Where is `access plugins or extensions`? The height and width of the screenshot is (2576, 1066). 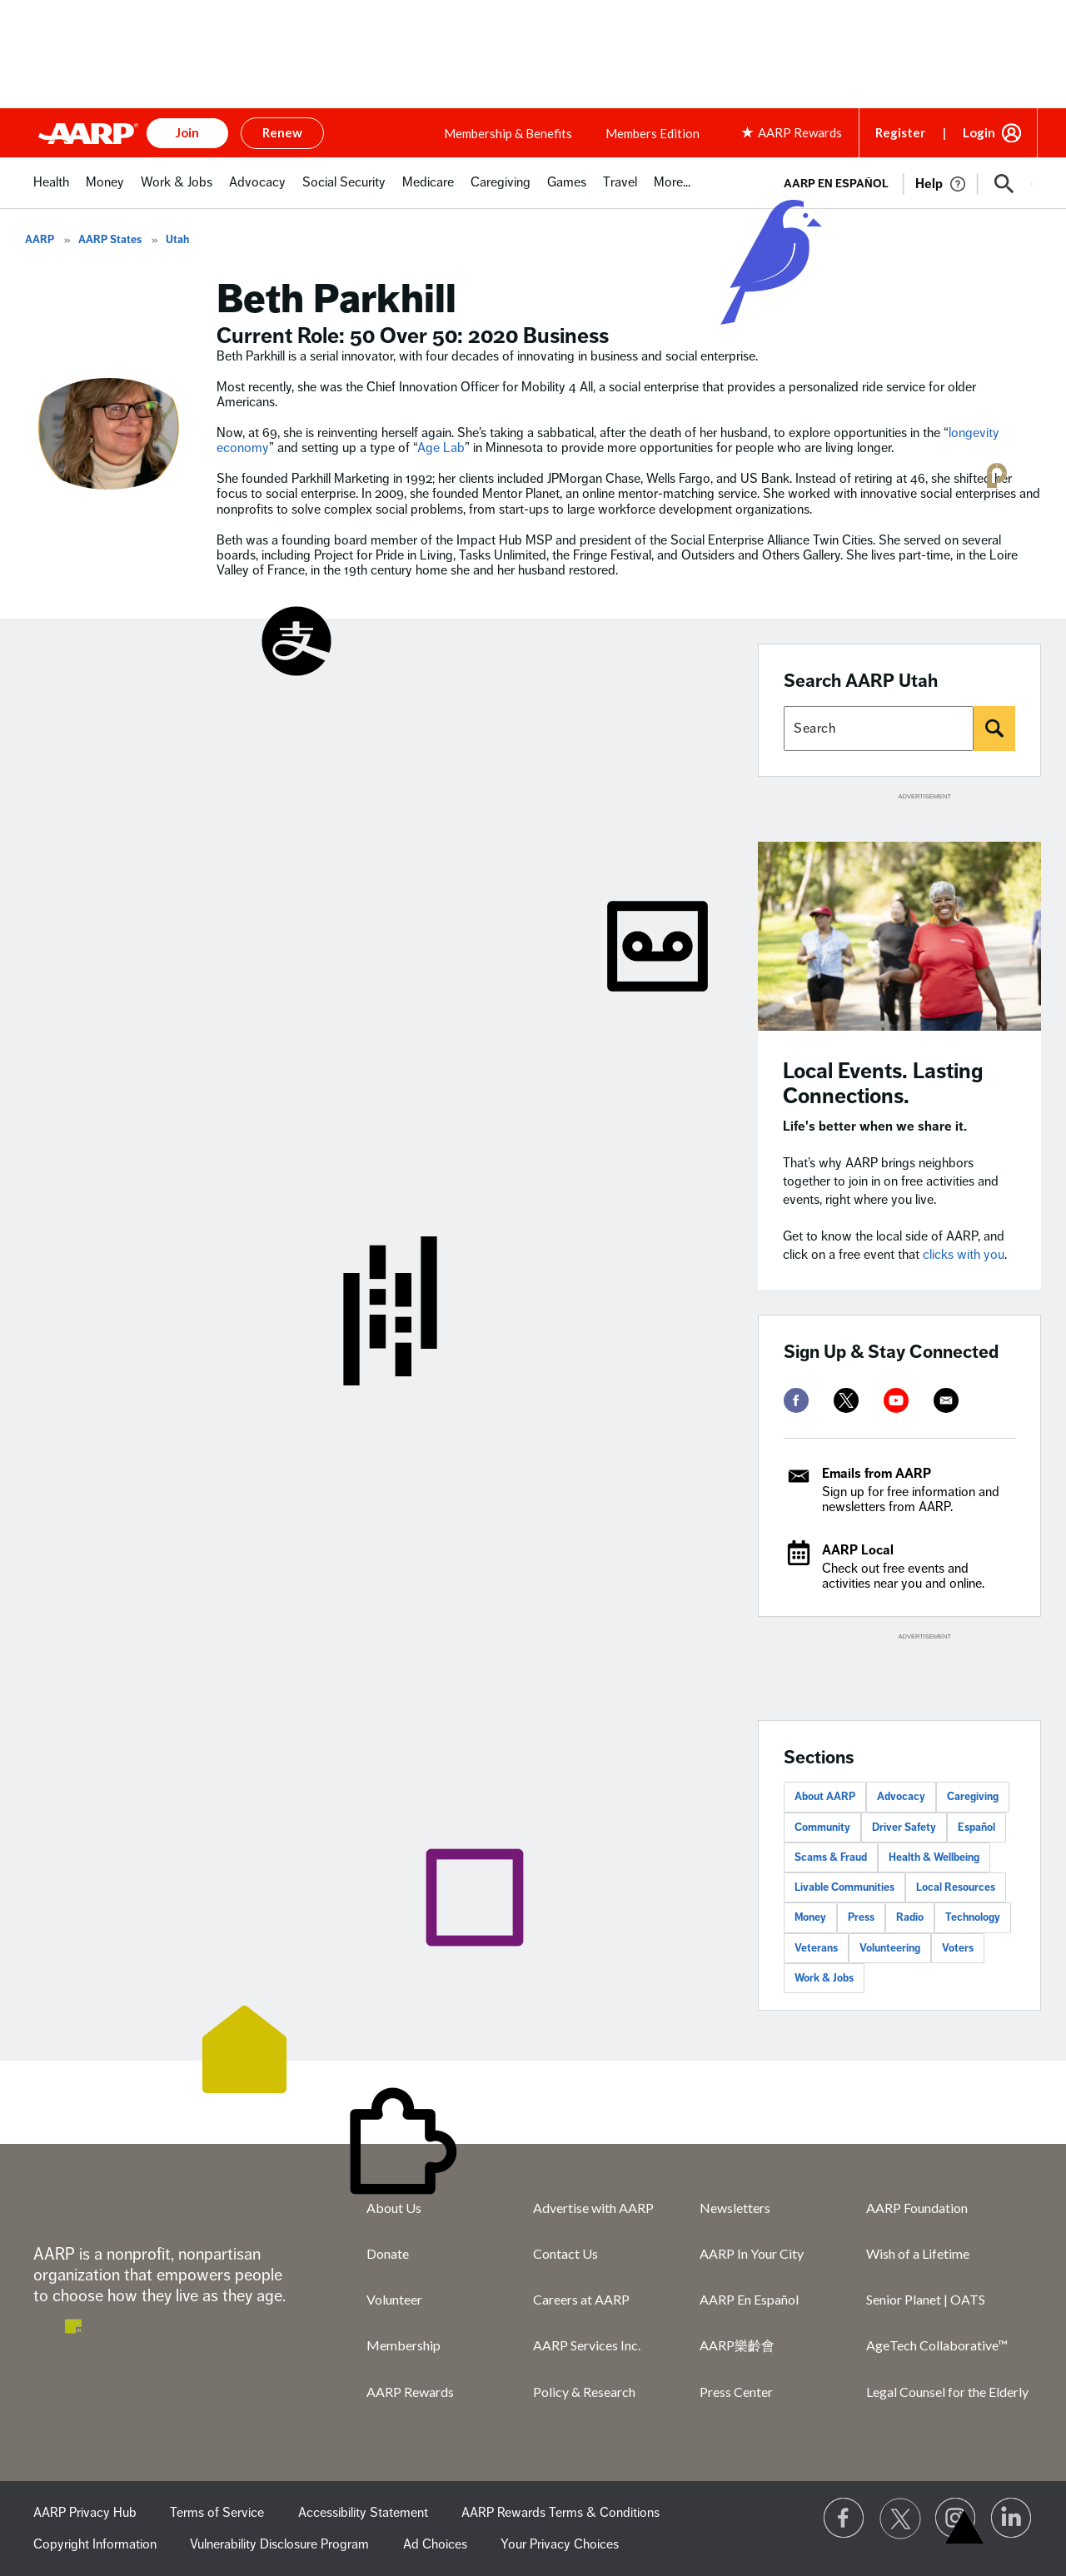 access plugins or extensions is located at coordinates (398, 2146).